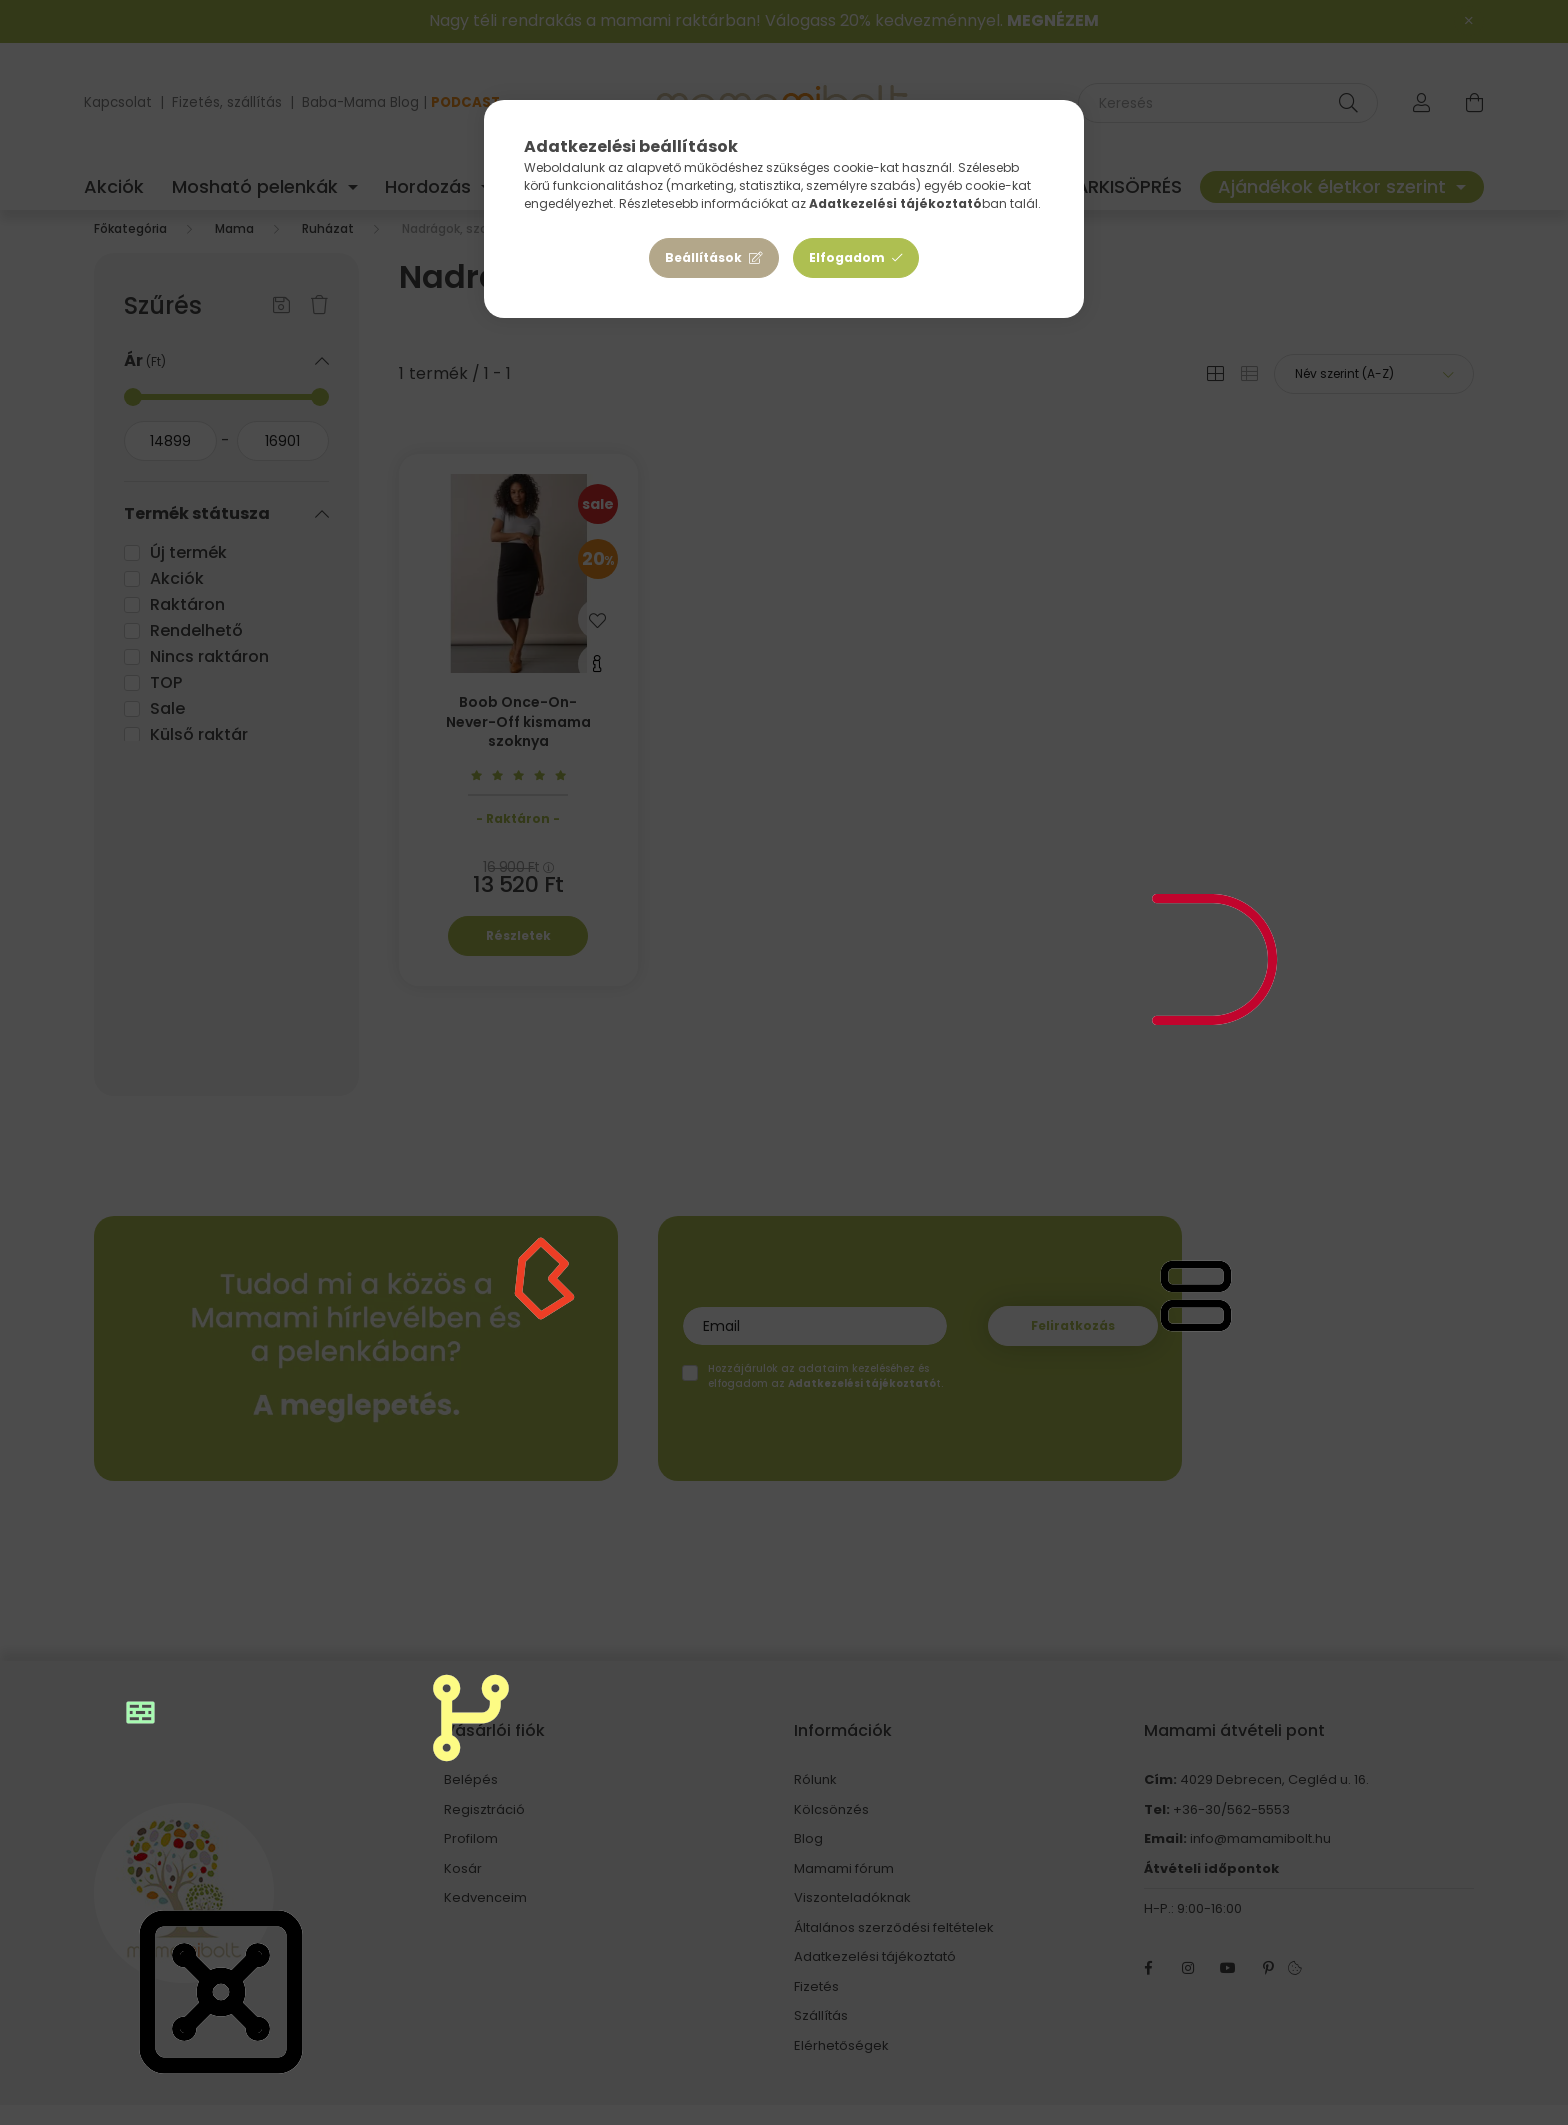  Describe the element at coordinates (221, 1992) in the screenshot. I see `access secure storage or vault` at that location.